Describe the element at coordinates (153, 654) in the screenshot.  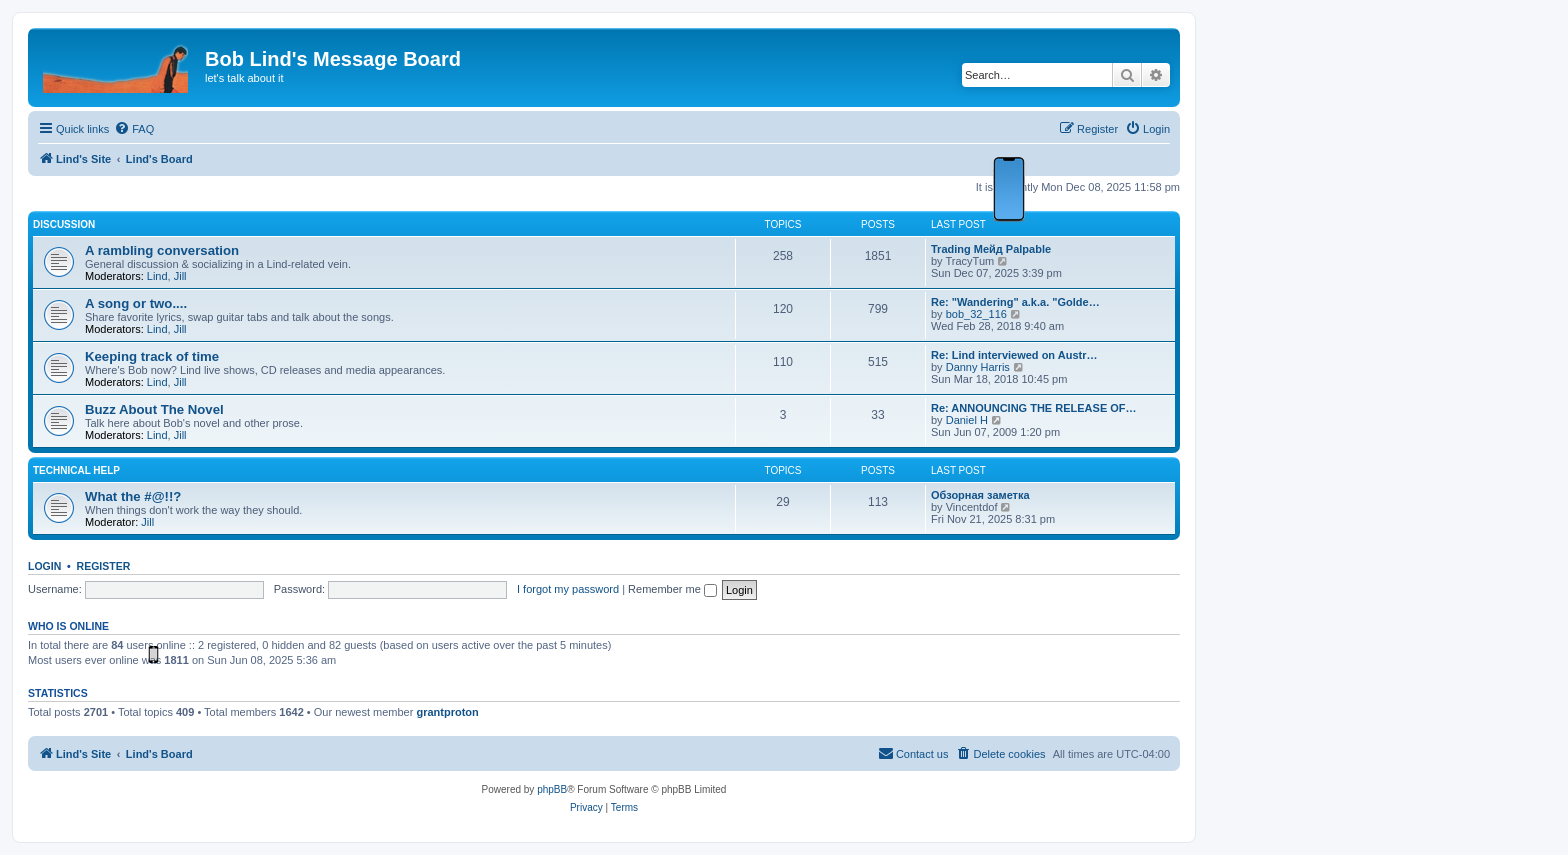
I see `view connected iPhone device` at that location.